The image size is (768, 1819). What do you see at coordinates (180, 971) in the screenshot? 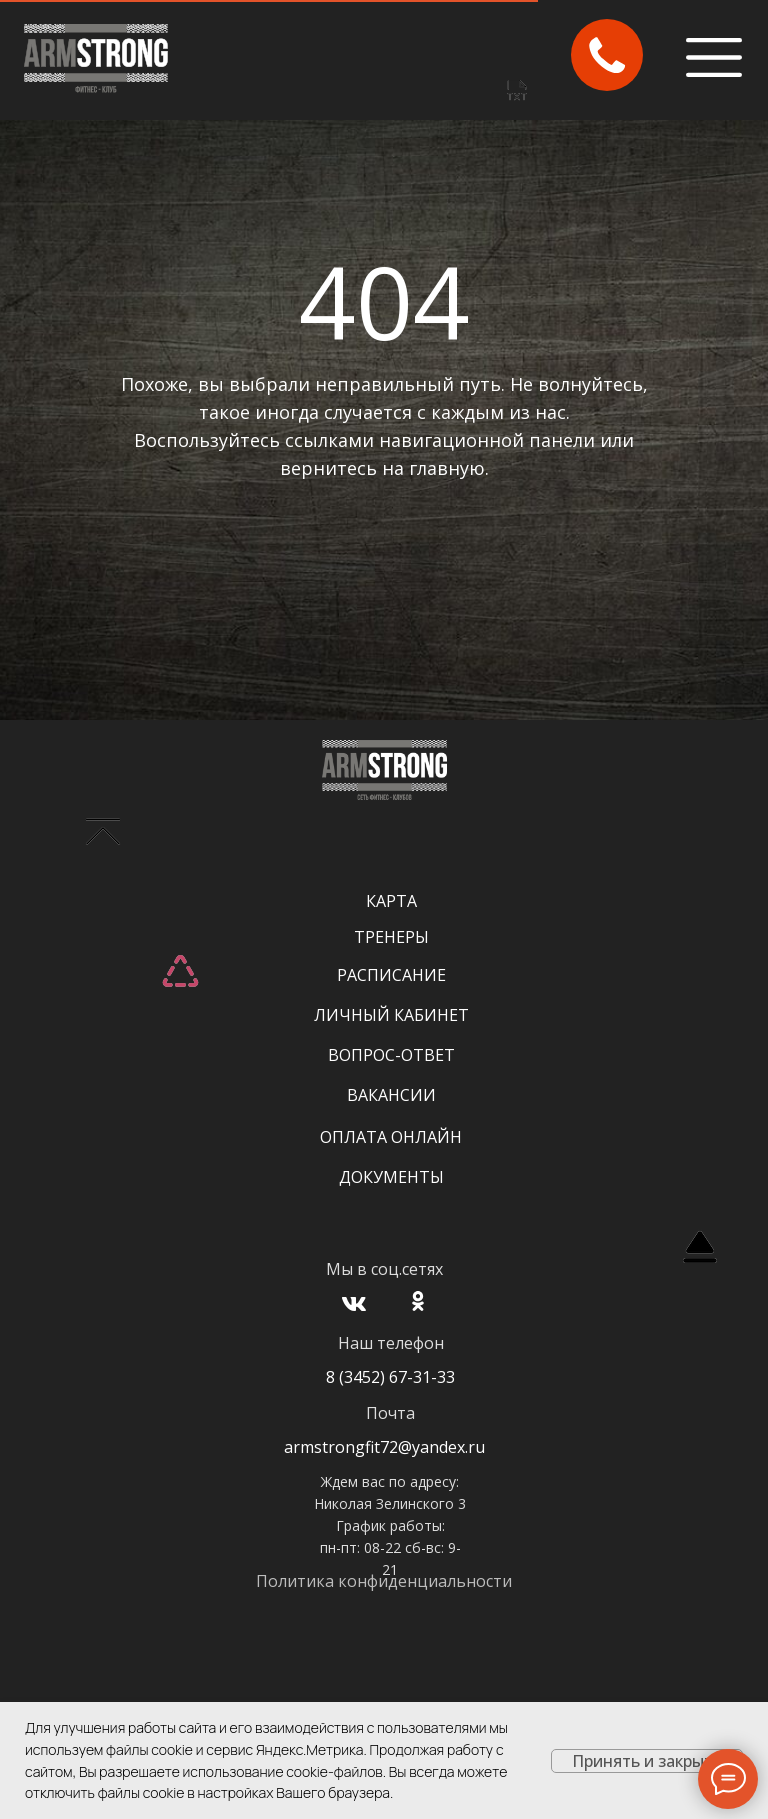
I see `indicates a recycling or refresh cycle` at bounding box center [180, 971].